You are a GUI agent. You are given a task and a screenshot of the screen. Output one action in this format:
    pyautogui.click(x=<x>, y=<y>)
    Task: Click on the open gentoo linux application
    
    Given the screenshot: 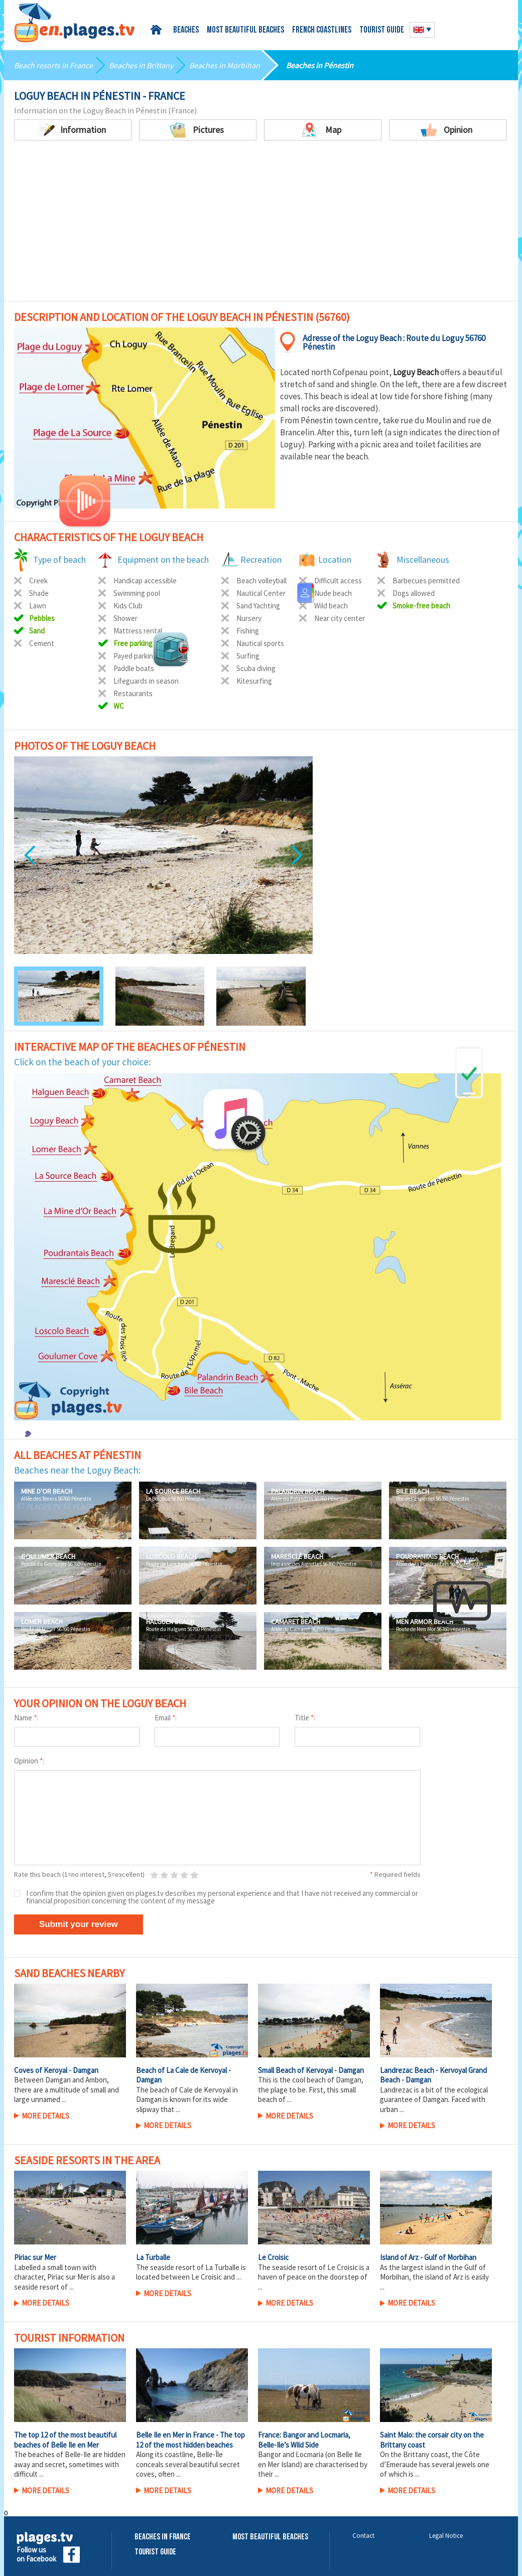 What is the action you would take?
    pyautogui.click(x=28, y=1434)
    